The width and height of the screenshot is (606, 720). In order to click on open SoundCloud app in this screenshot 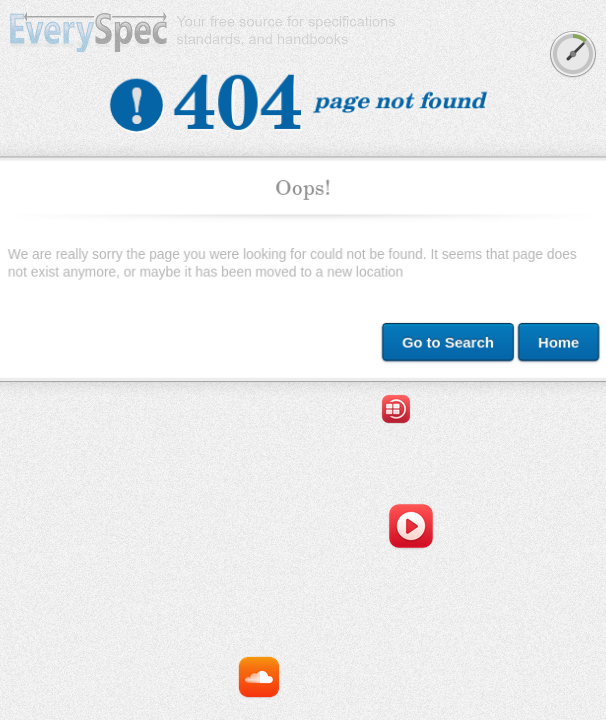, I will do `click(259, 677)`.